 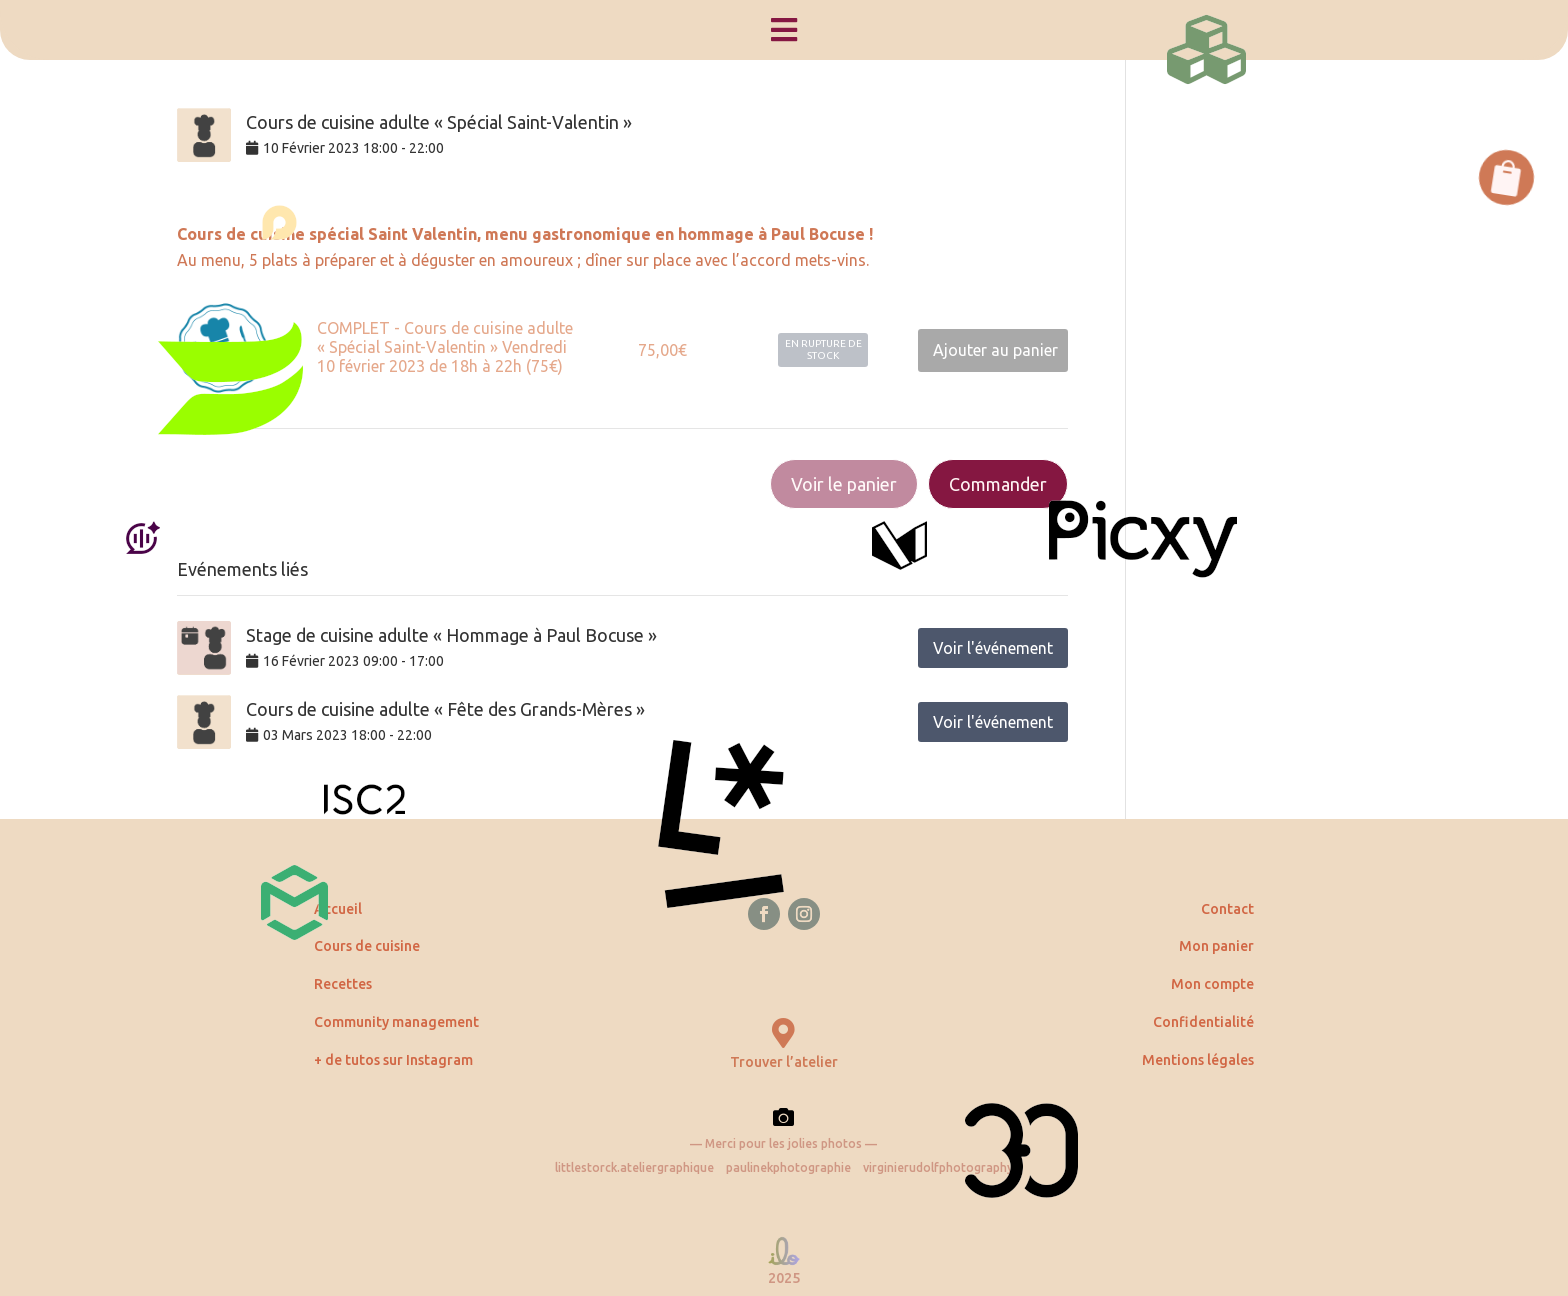 What do you see at coordinates (230, 378) in the screenshot?
I see `wistia video hosting platform logo` at bounding box center [230, 378].